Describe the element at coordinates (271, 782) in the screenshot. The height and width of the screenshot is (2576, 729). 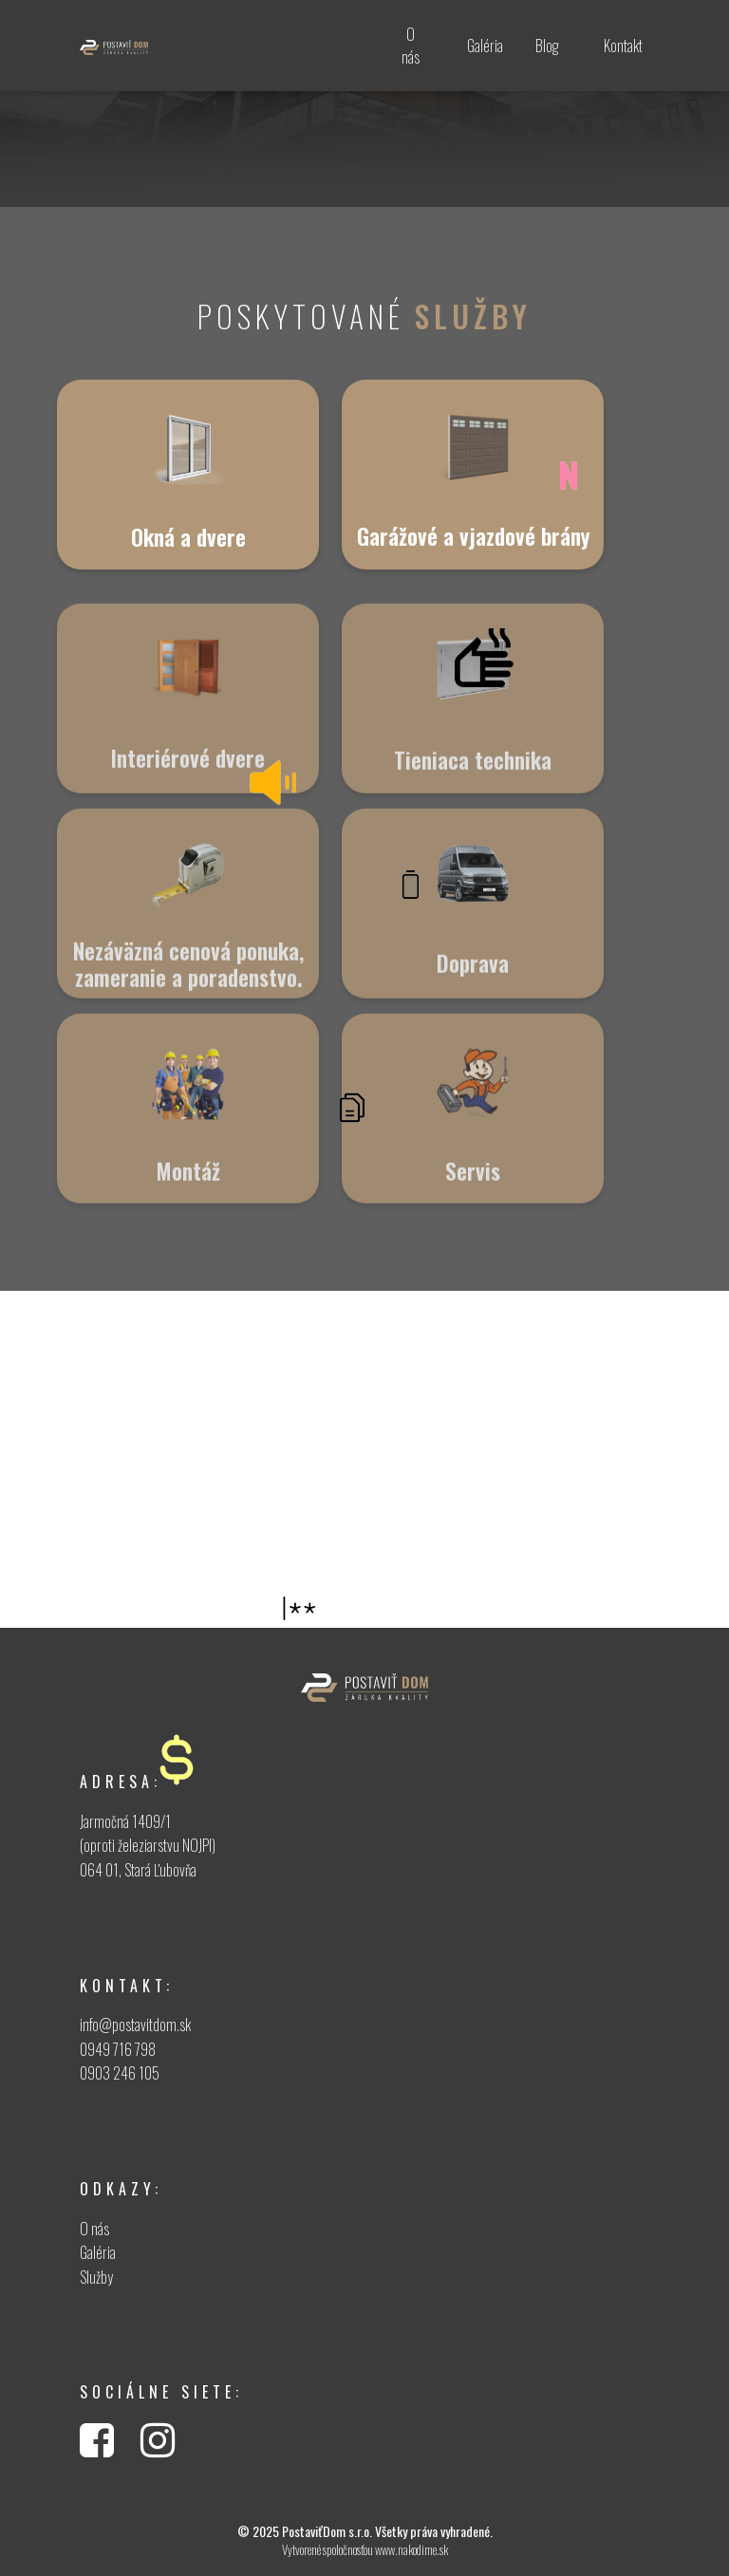
I see `volume set to high` at that location.